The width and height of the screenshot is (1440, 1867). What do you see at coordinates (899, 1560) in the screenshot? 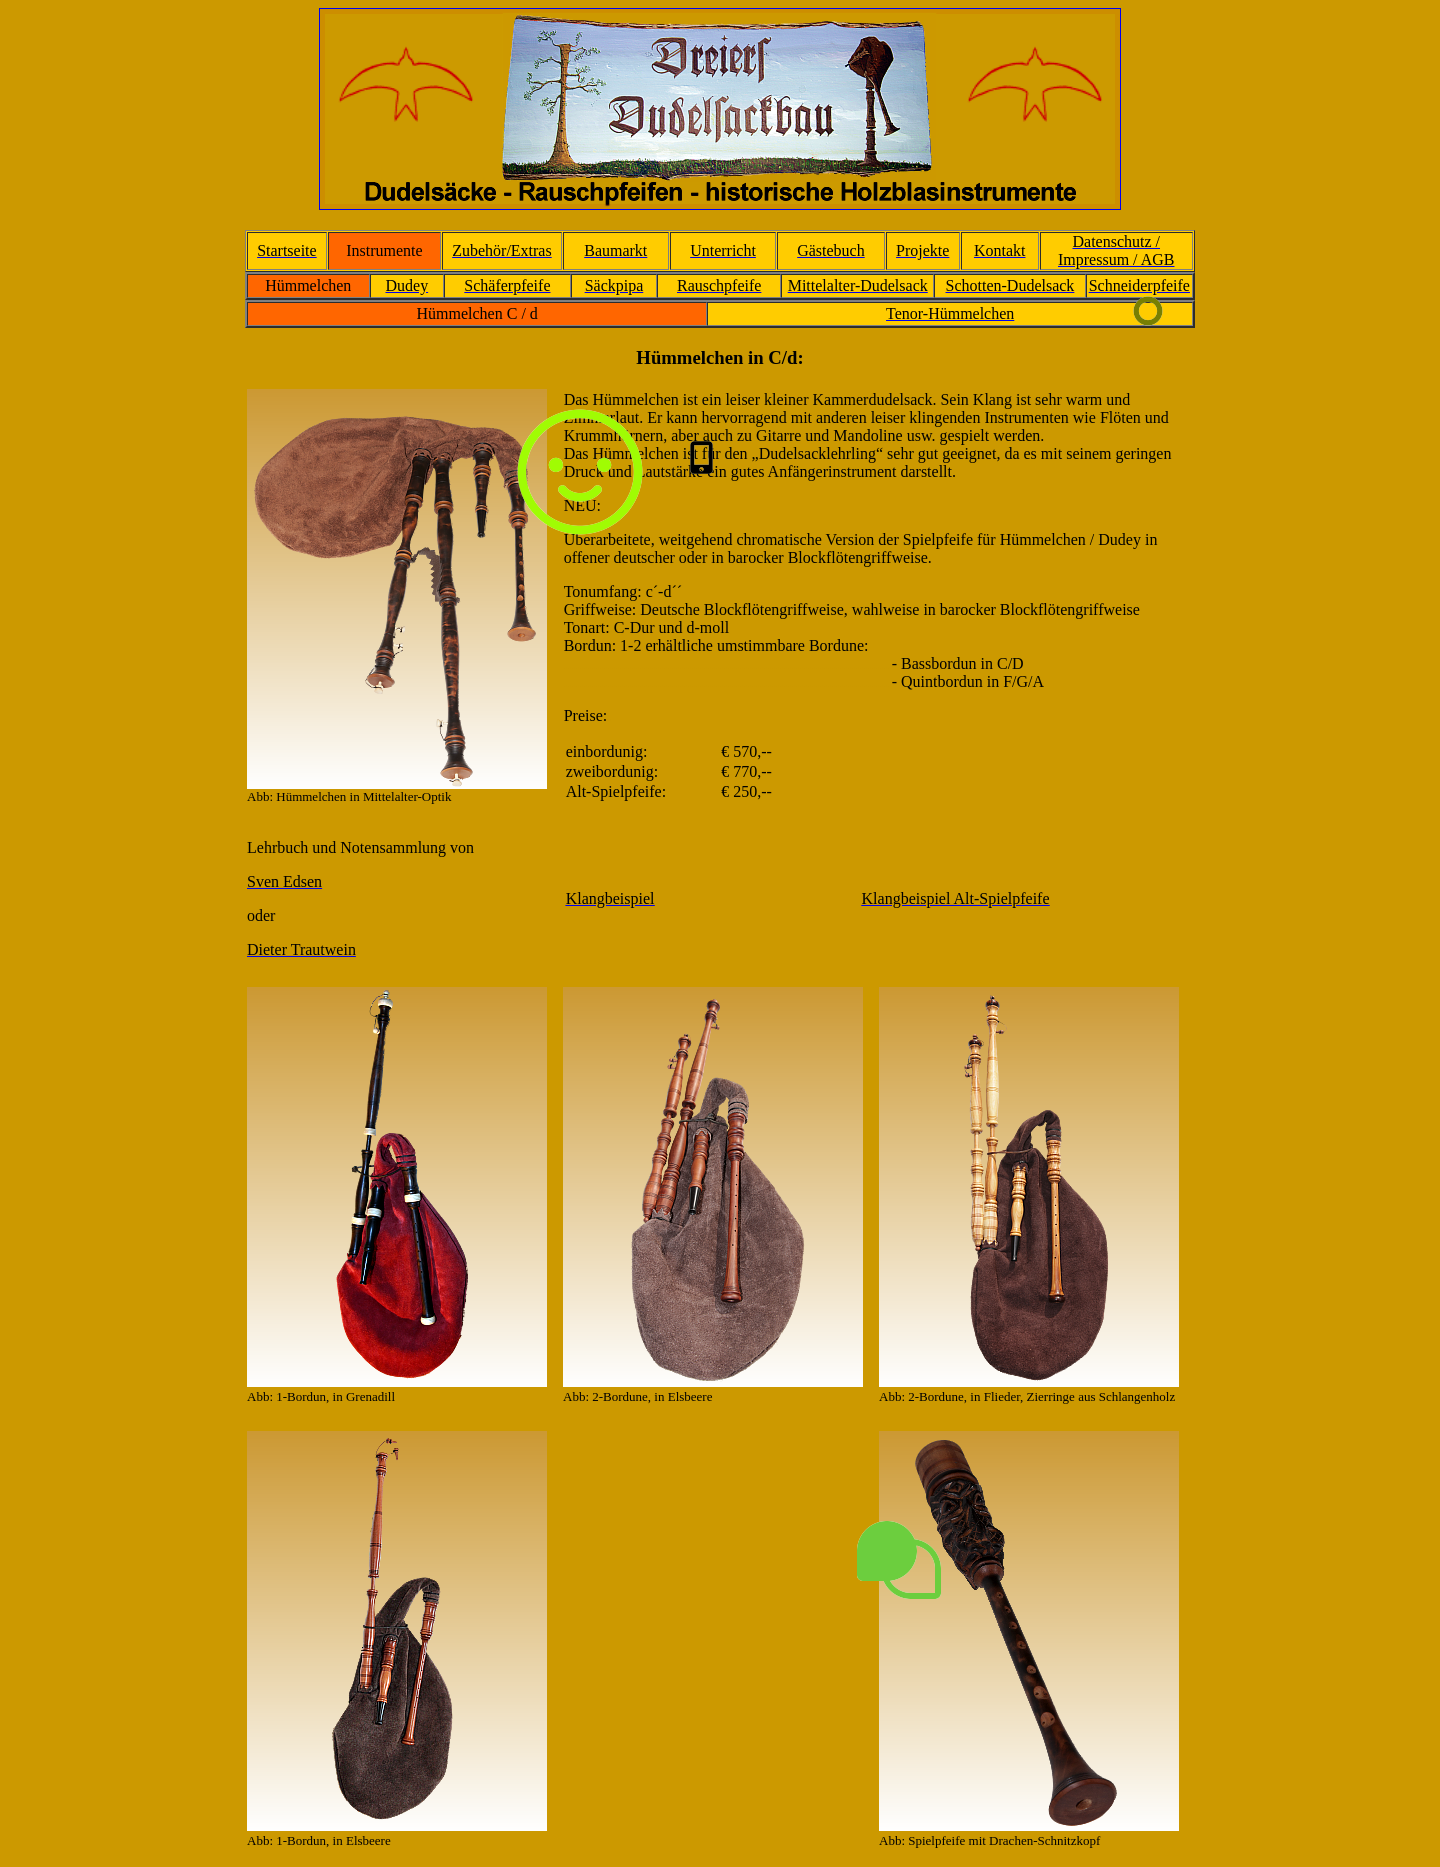
I see `open messaging or chat conversations` at bounding box center [899, 1560].